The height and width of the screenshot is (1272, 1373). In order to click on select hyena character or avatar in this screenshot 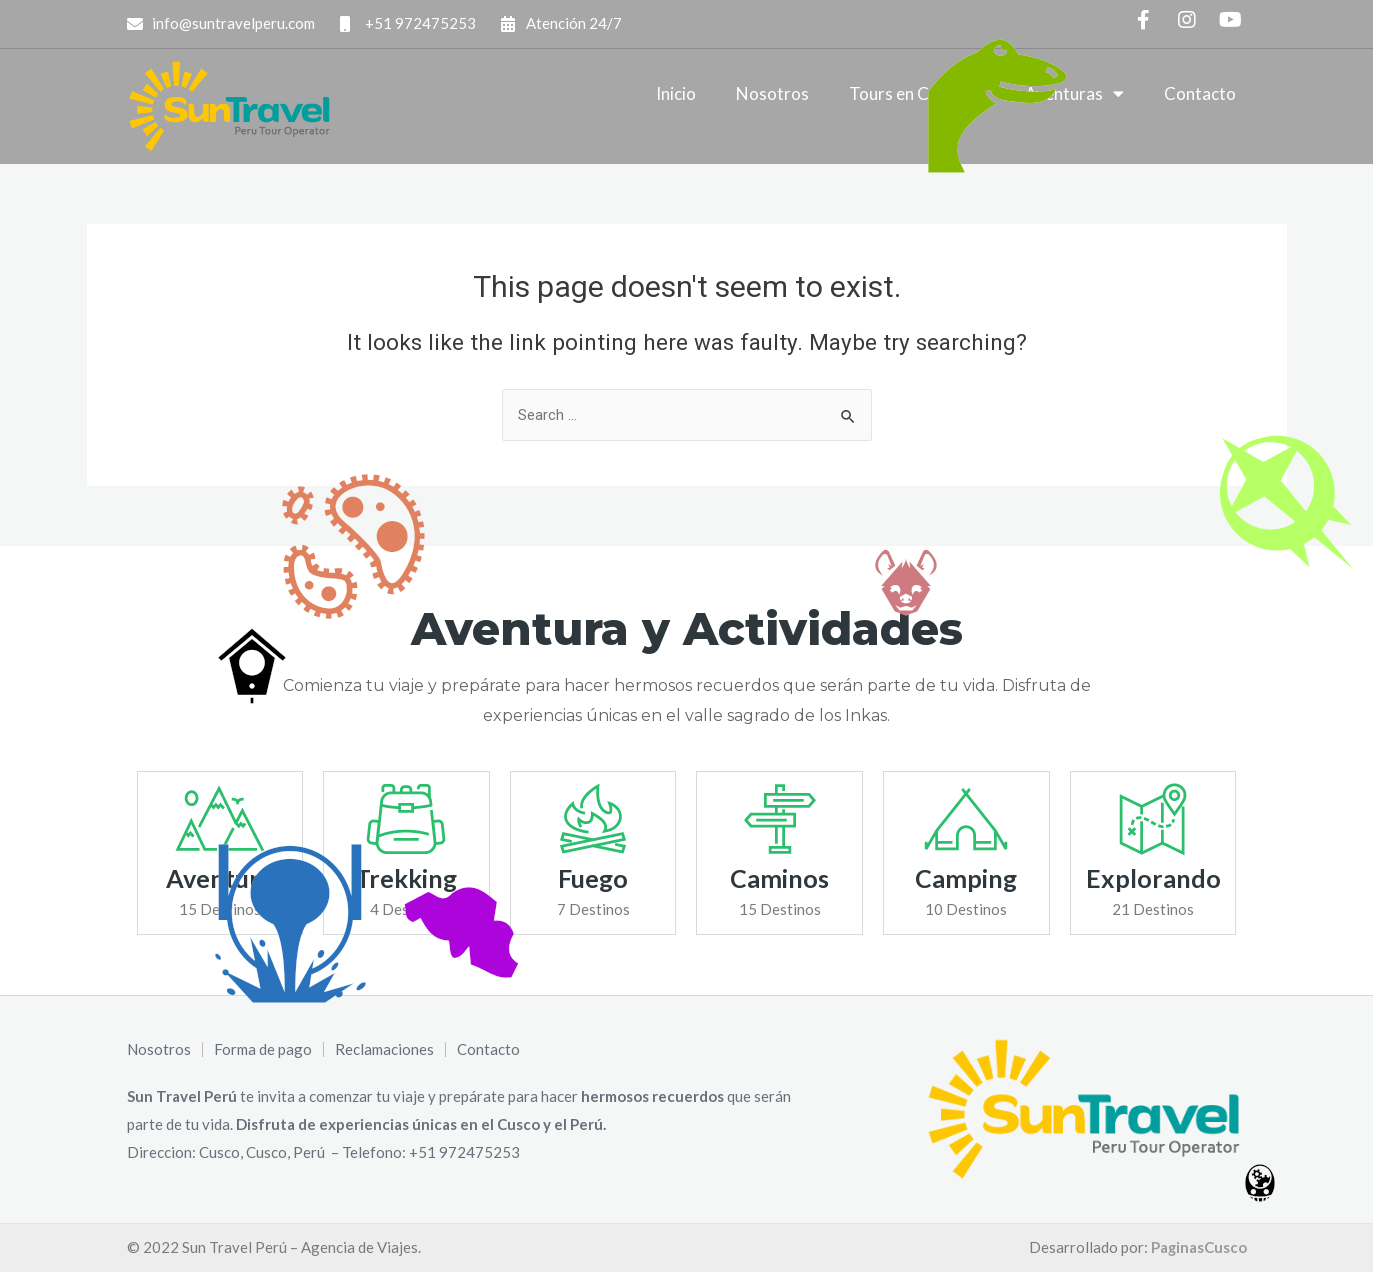, I will do `click(906, 583)`.